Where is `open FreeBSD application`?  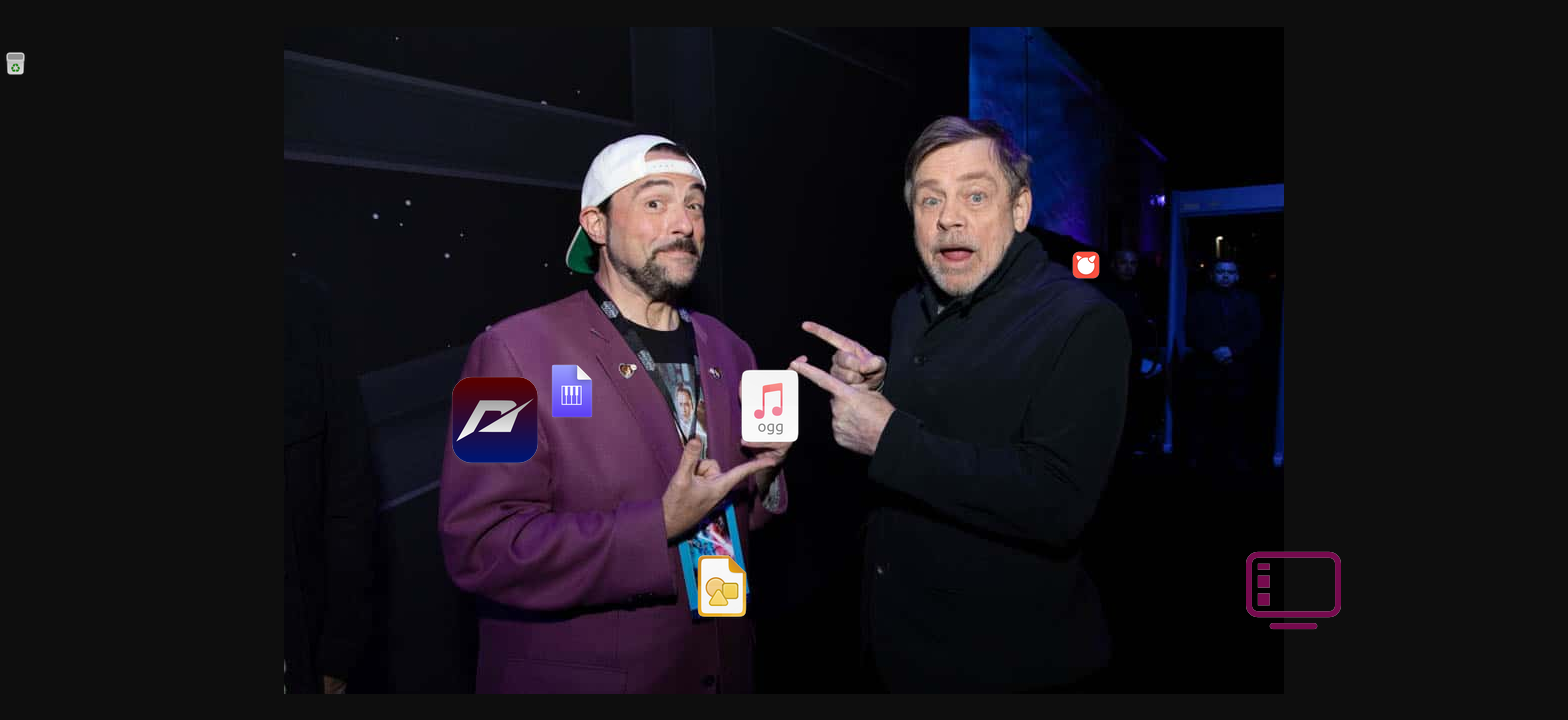
open FreeBSD application is located at coordinates (1086, 265).